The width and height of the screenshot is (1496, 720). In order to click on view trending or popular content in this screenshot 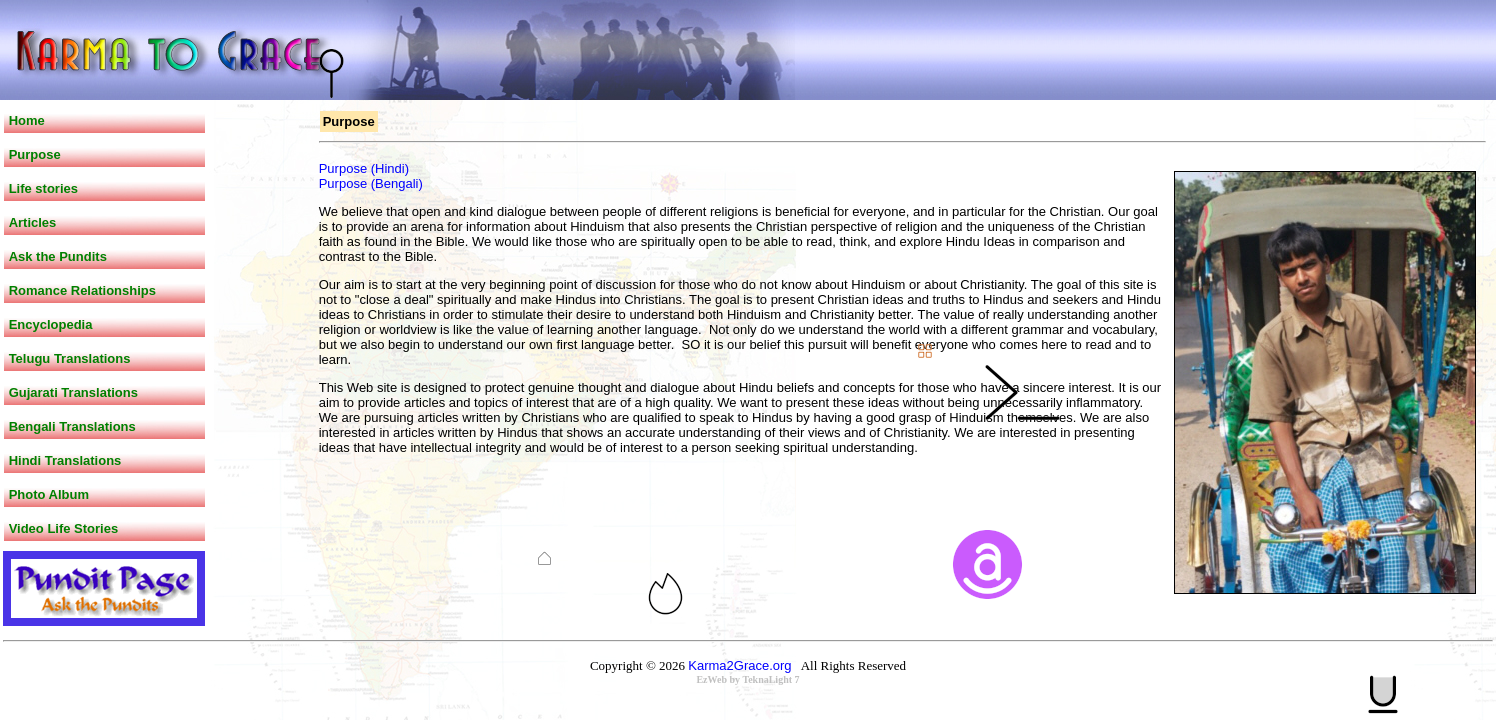, I will do `click(665, 594)`.